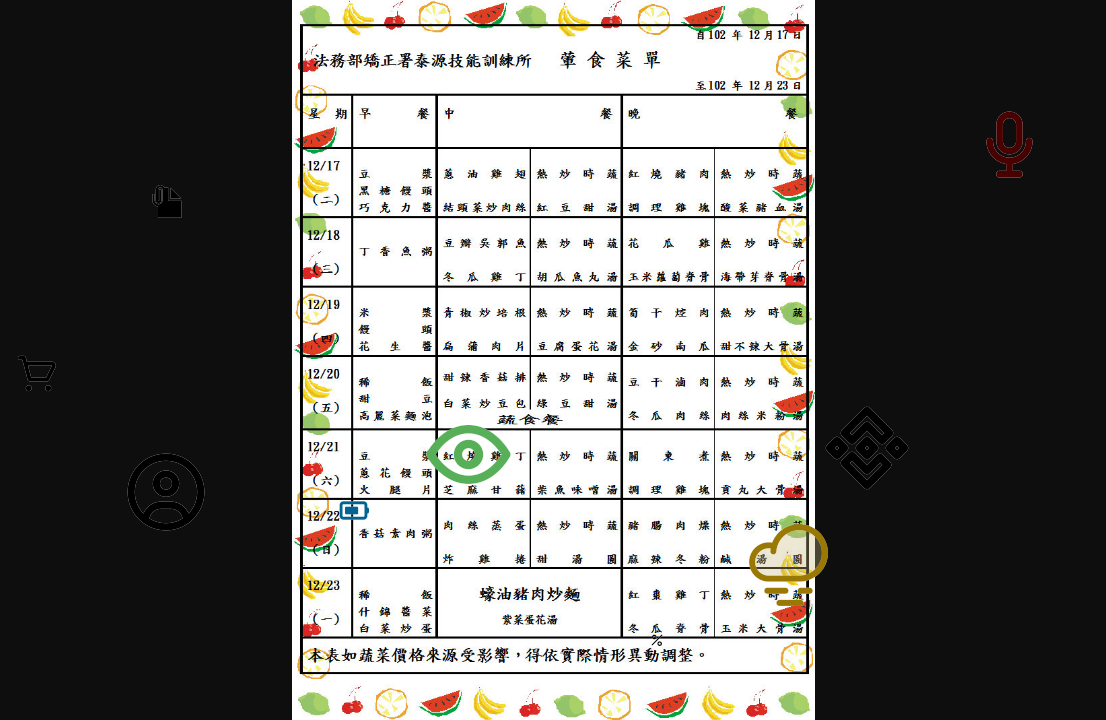 Image resolution: width=1106 pixels, height=720 pixels. I want to click on indicates battery level at 75%, so click(353, 510).